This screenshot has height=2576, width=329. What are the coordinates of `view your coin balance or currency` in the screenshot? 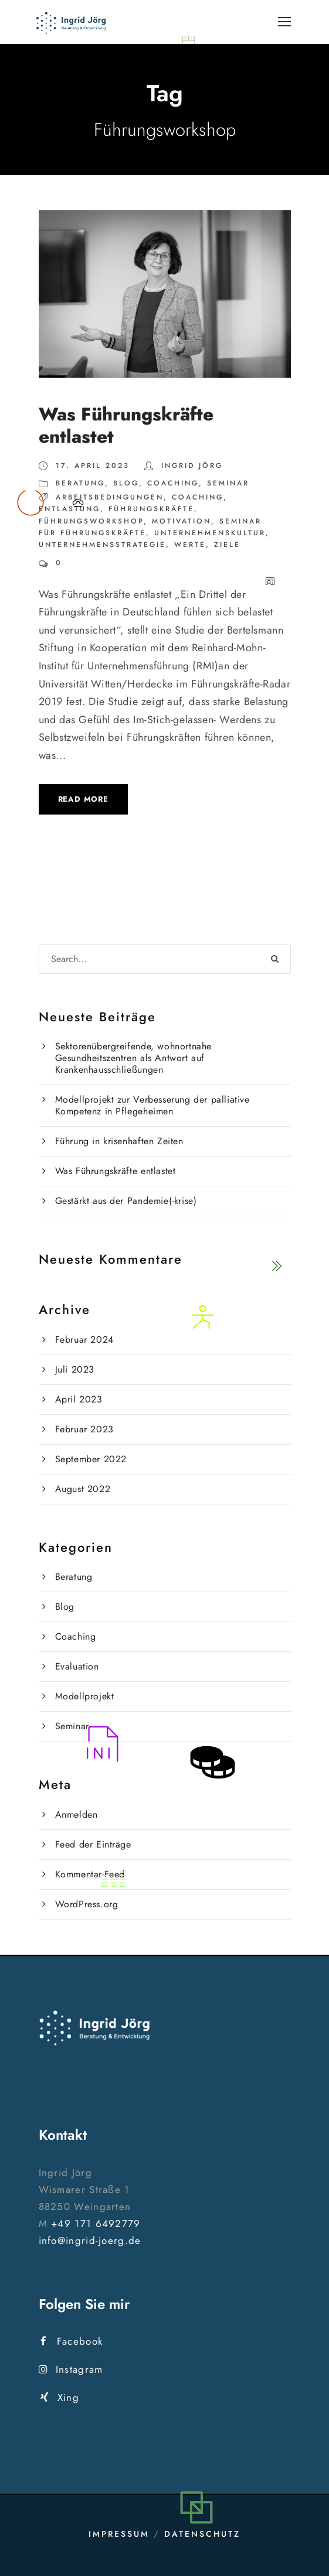 It's located at (212, 1762).